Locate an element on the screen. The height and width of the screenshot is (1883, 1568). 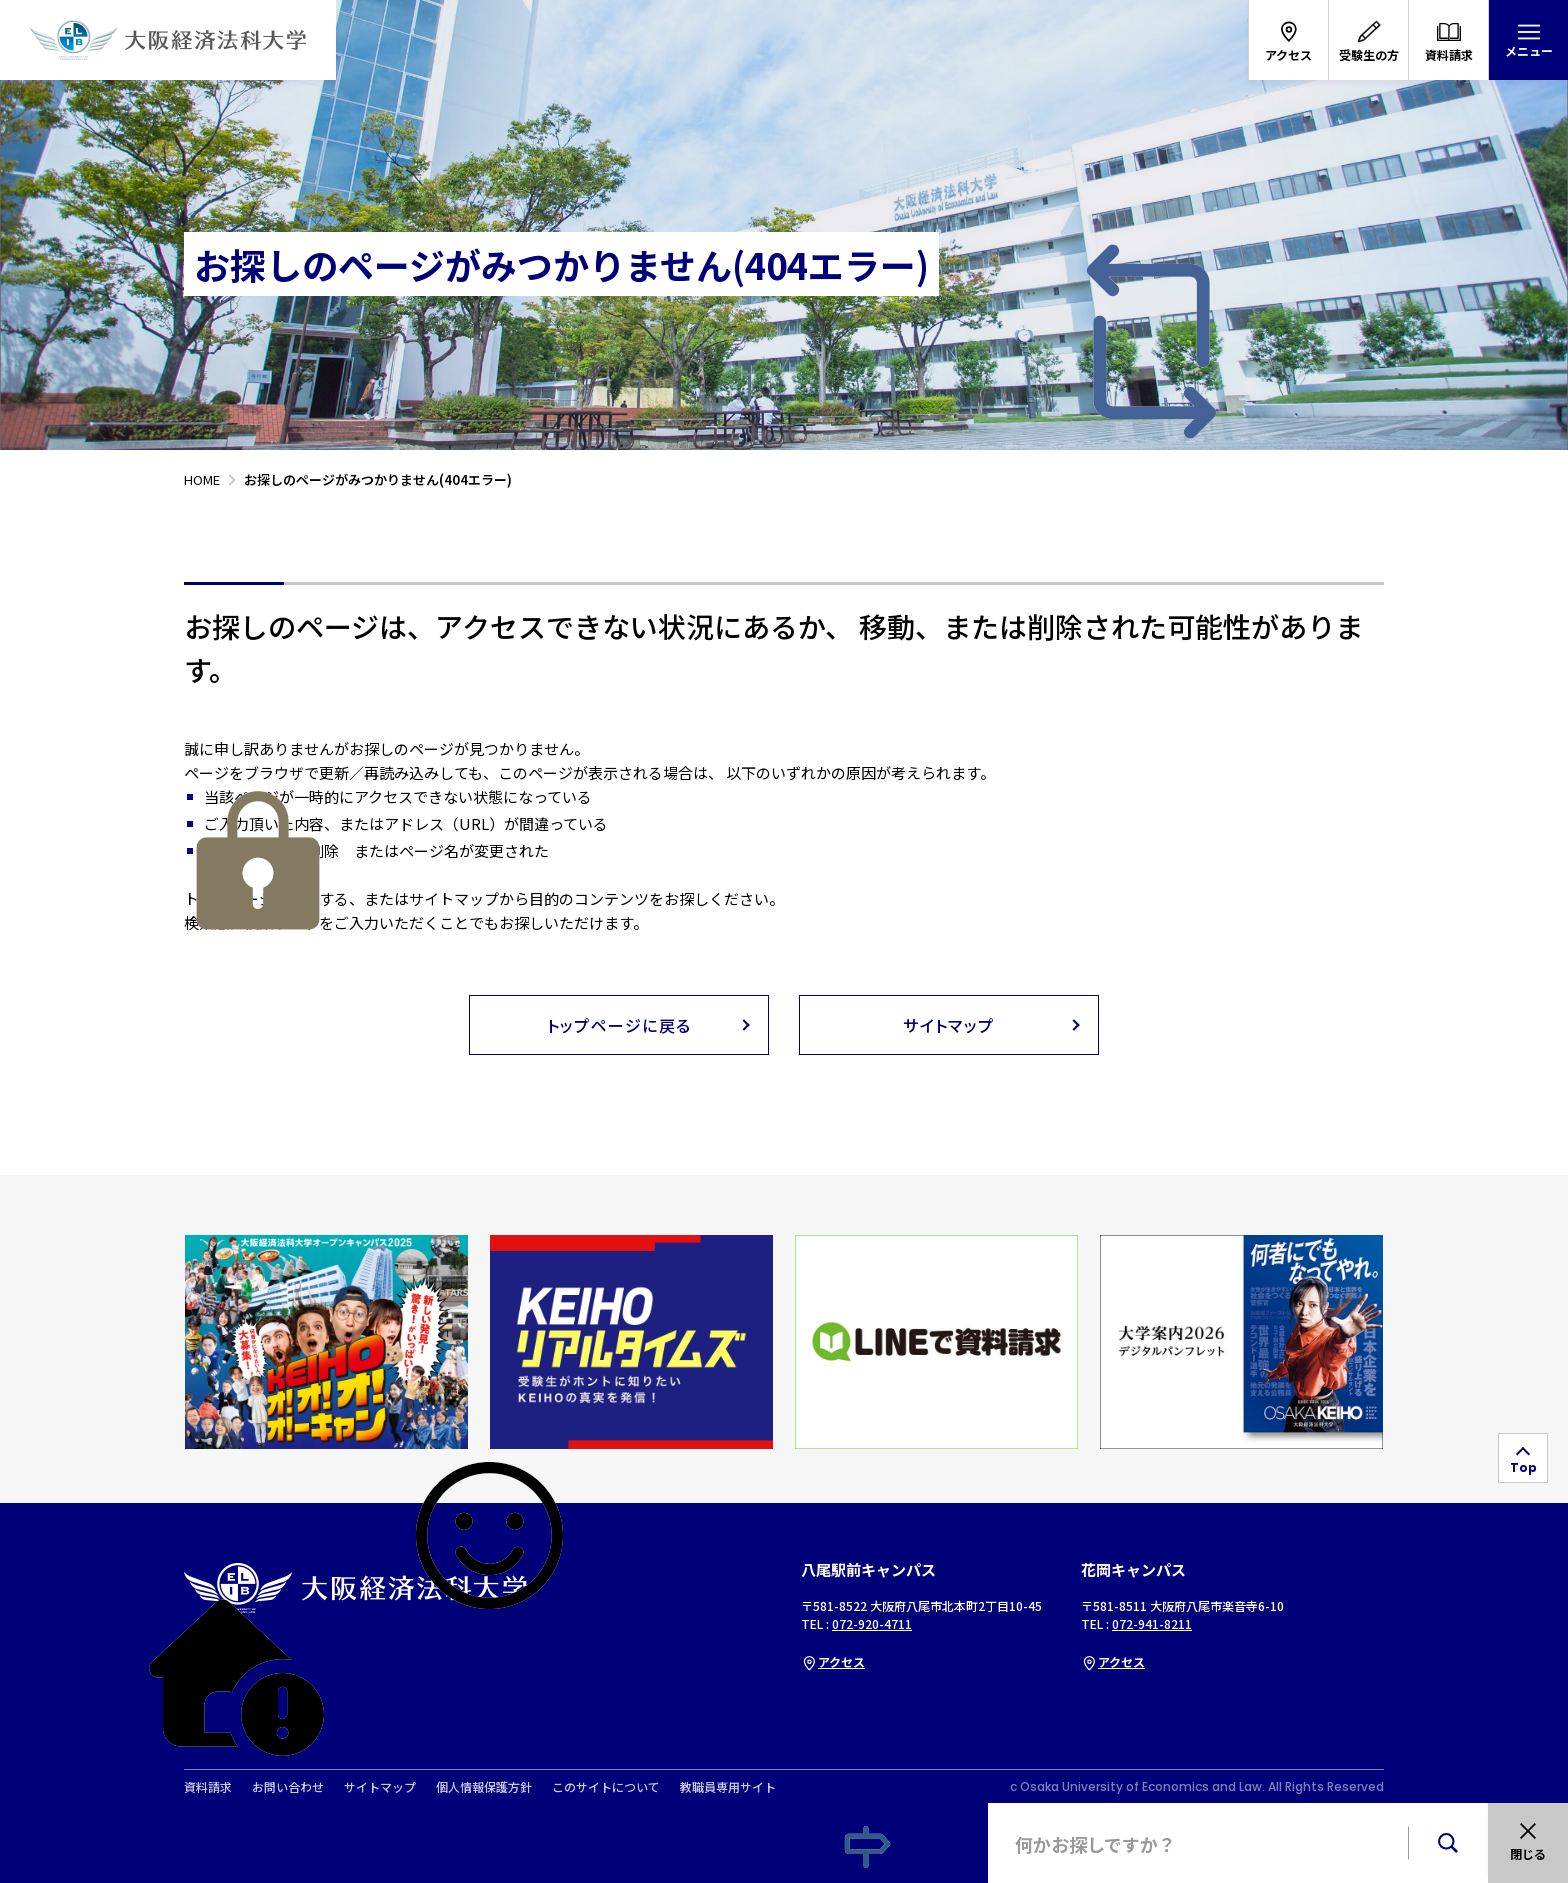
access secure or encrypted content is located at coordinates (258, 868).